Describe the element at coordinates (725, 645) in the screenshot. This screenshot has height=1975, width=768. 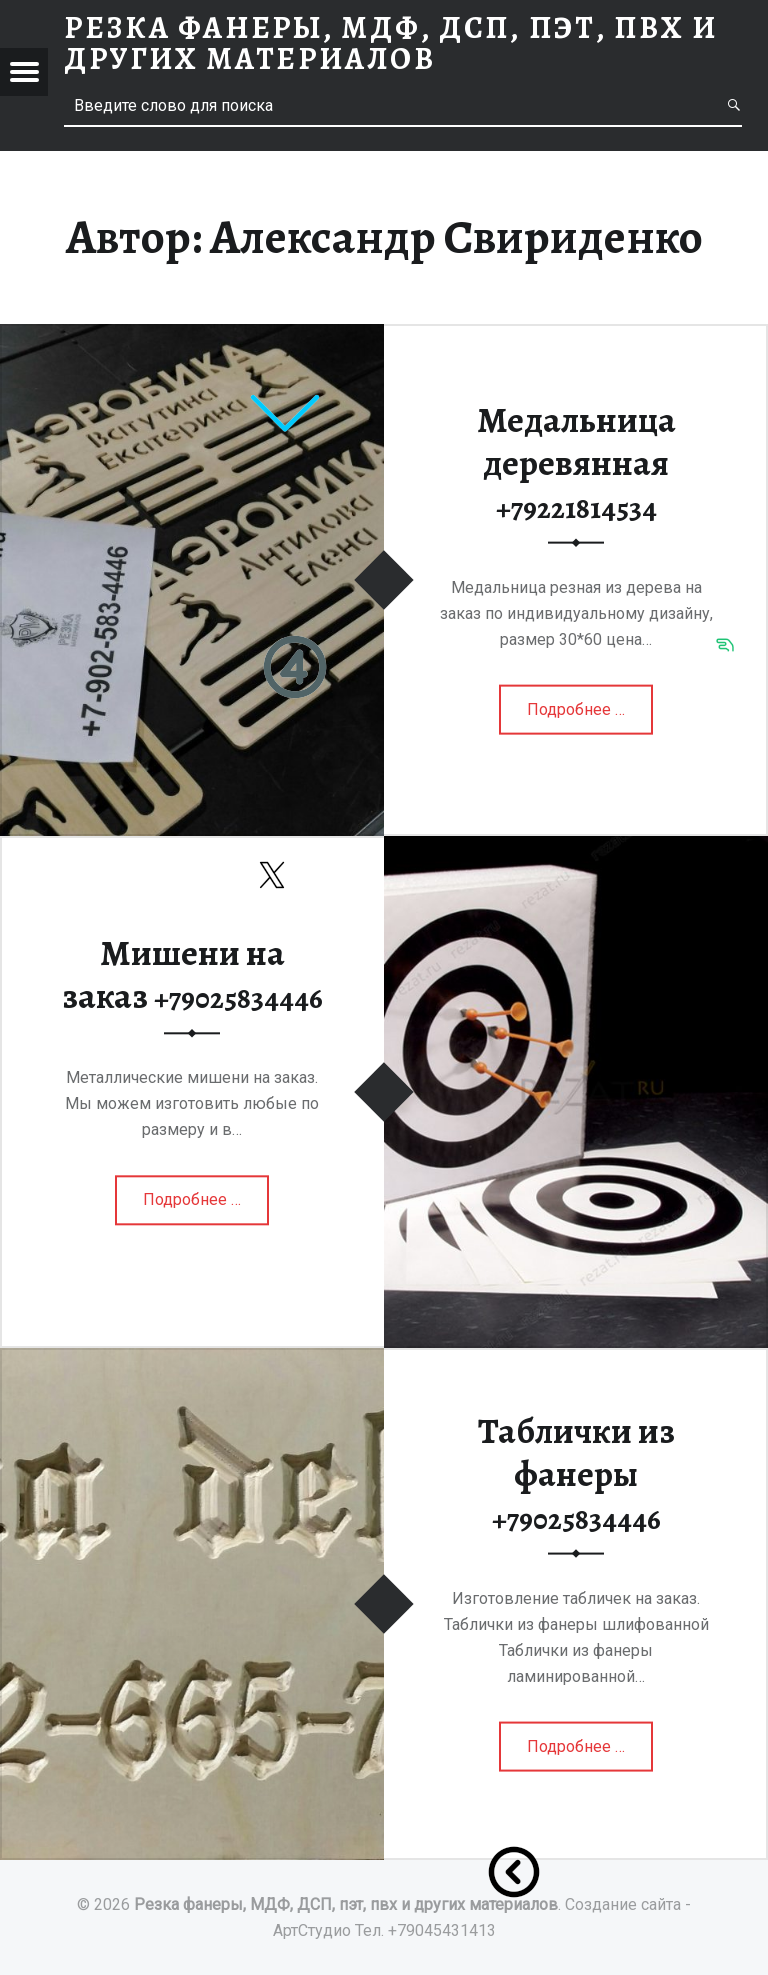
I see `lizard gesture in rock-paper-scissors-lizard-spock game` at that location.